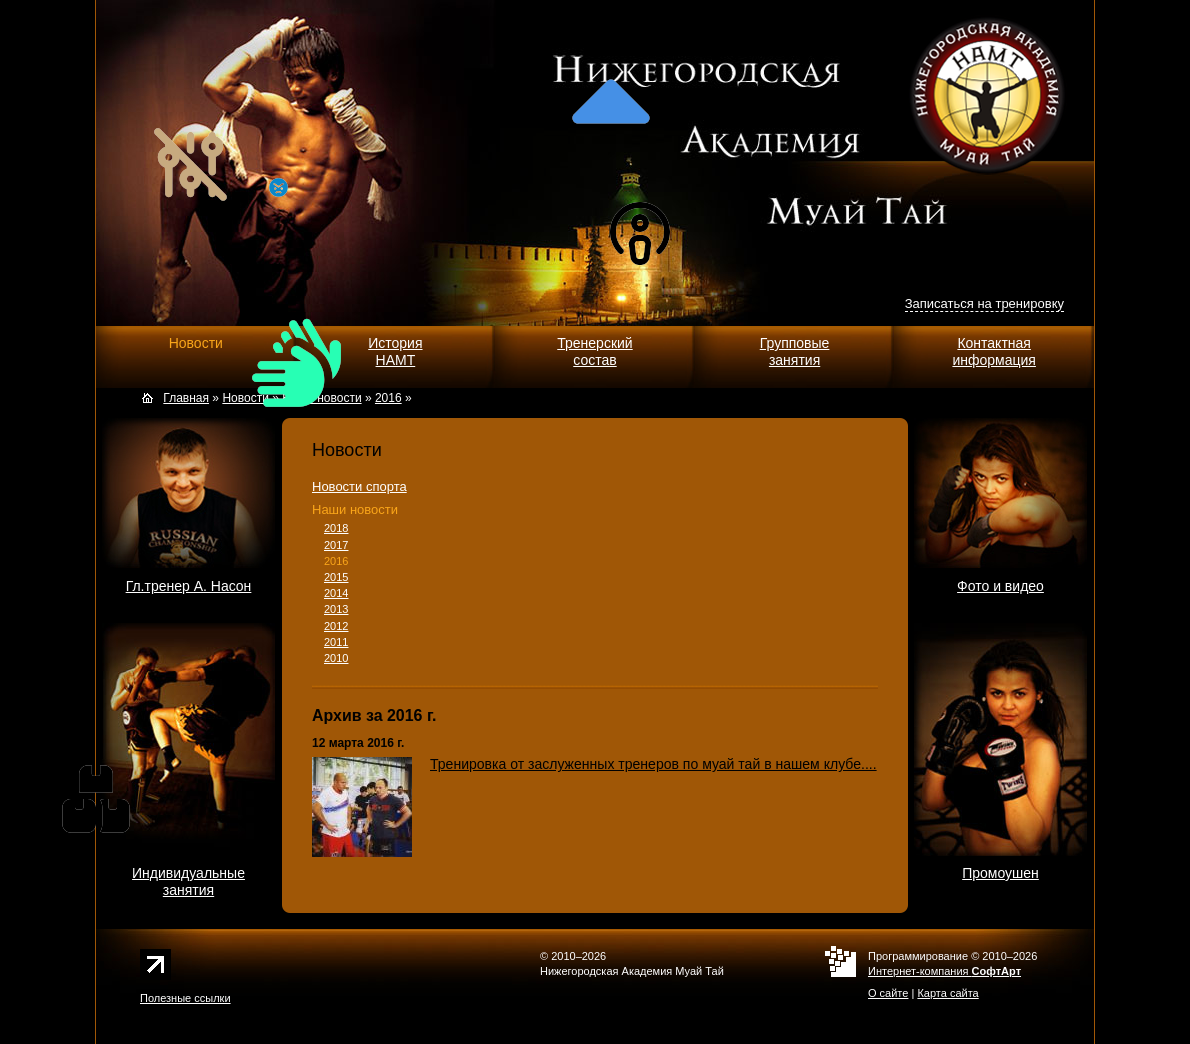 This screenshot has width=1190, height=1044. What do you see at coordinates (278, 187) in the screenshot?
I see `indicate angry or frustrated reaction` at bounding box center [278, 187].